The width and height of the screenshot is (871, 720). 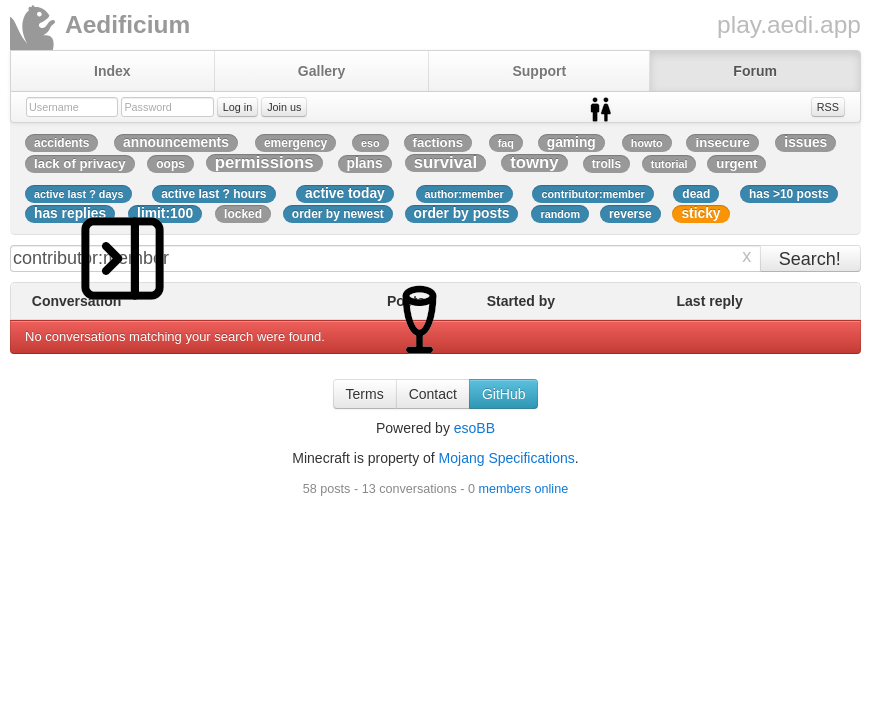 What do you see at coordinates (419, 319) in the screenshot?
I see `celebrate an achievement or milestone` at bounding box center [419, 319].